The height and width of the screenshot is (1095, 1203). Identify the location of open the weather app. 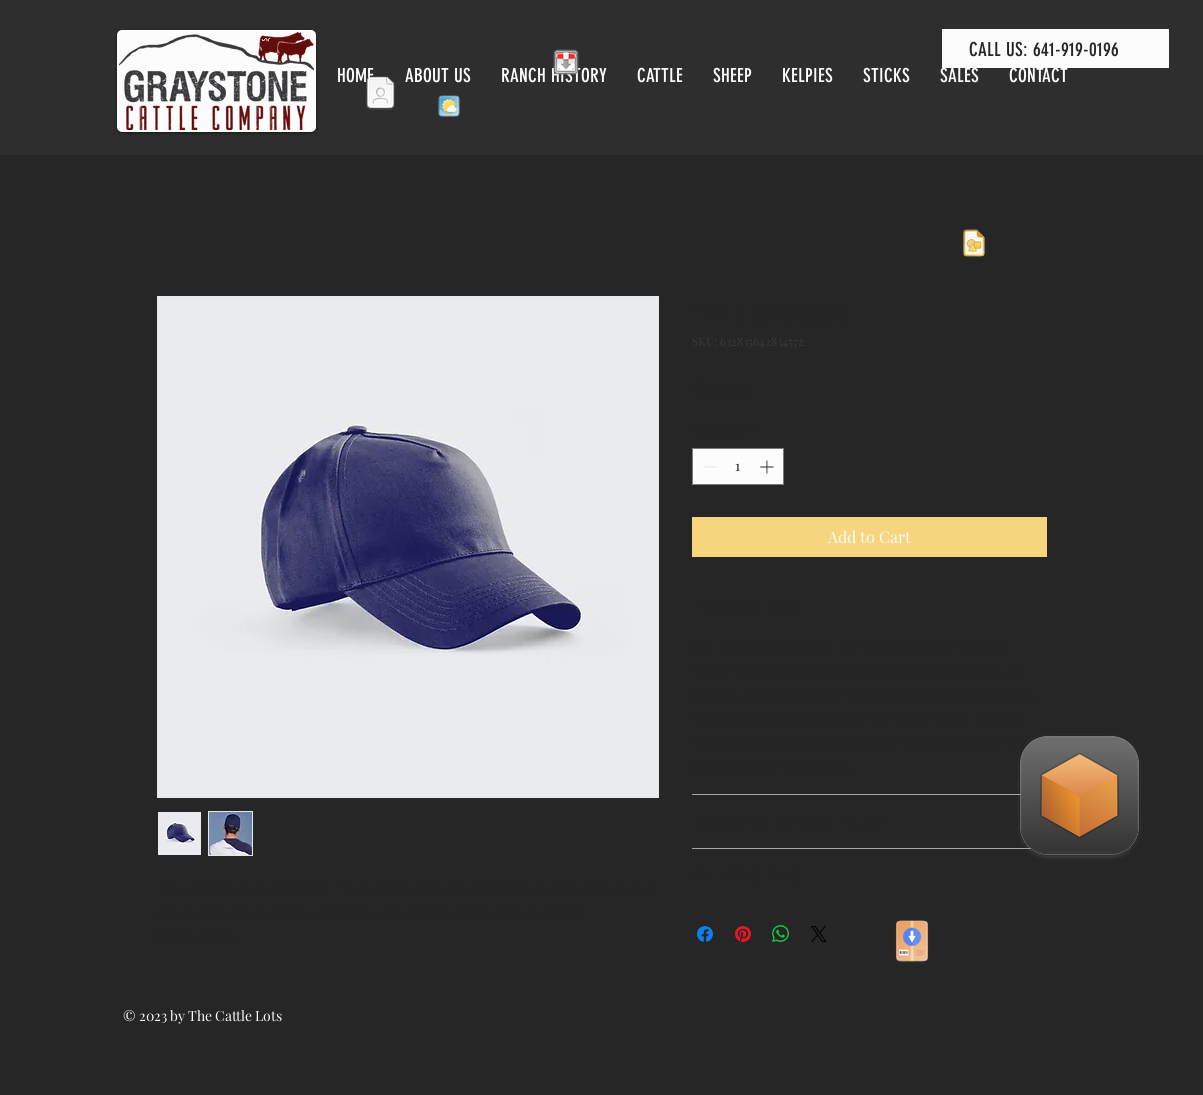
(449, 106).